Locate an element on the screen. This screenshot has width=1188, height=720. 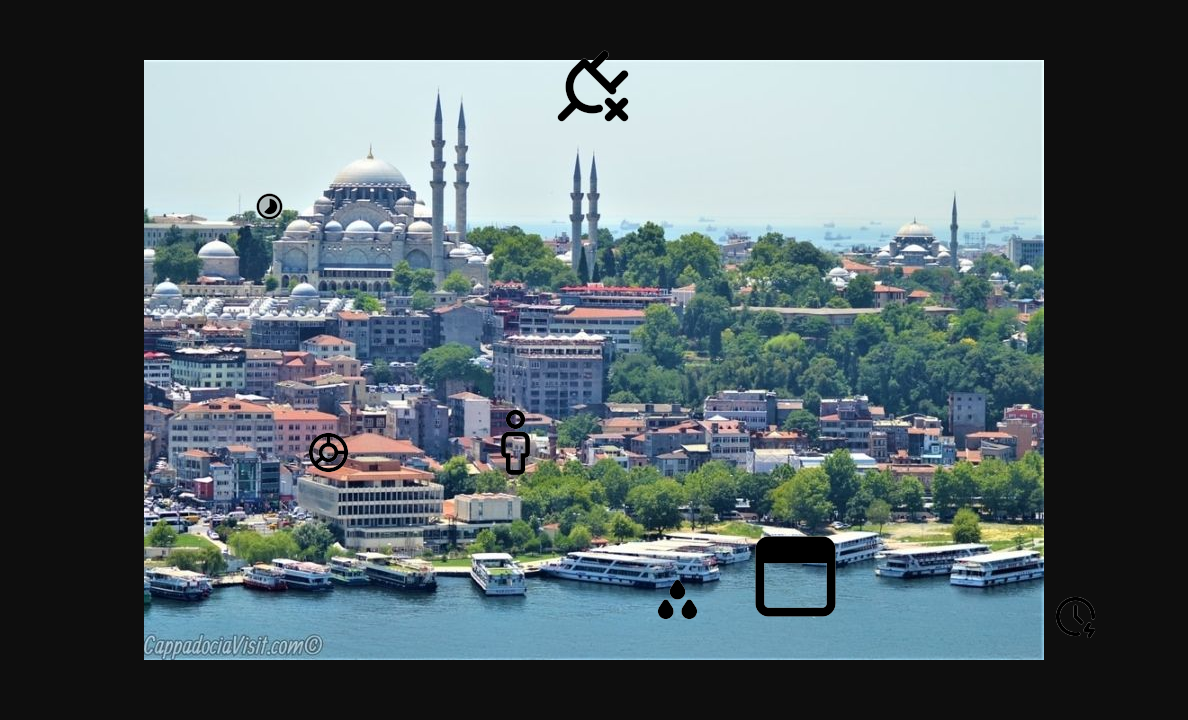
access timelapse camera mode is located at coordinates (269, 206).